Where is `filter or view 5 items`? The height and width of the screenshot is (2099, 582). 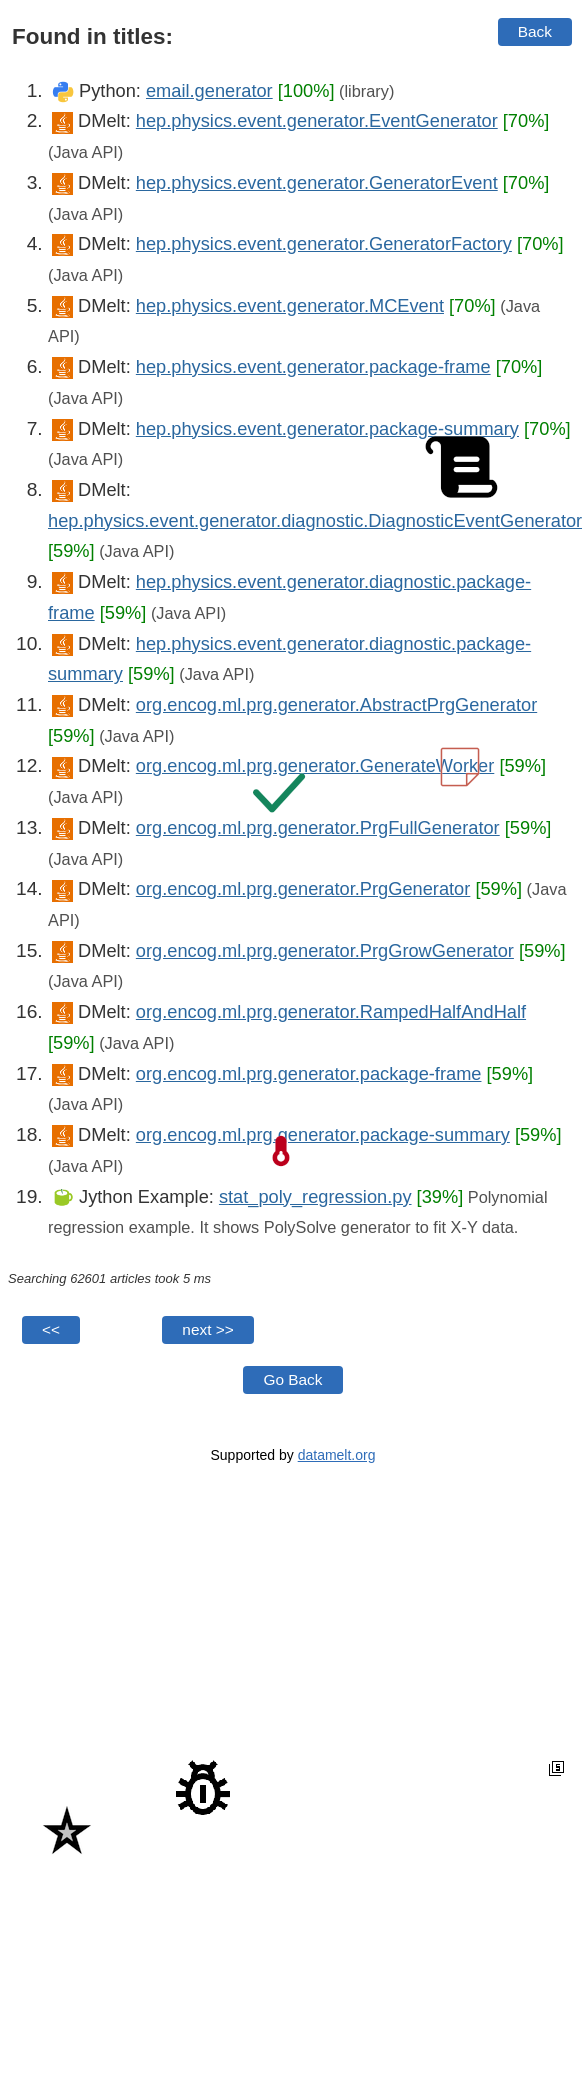
filter or view 5 items is located at coordinates (556, 1768).